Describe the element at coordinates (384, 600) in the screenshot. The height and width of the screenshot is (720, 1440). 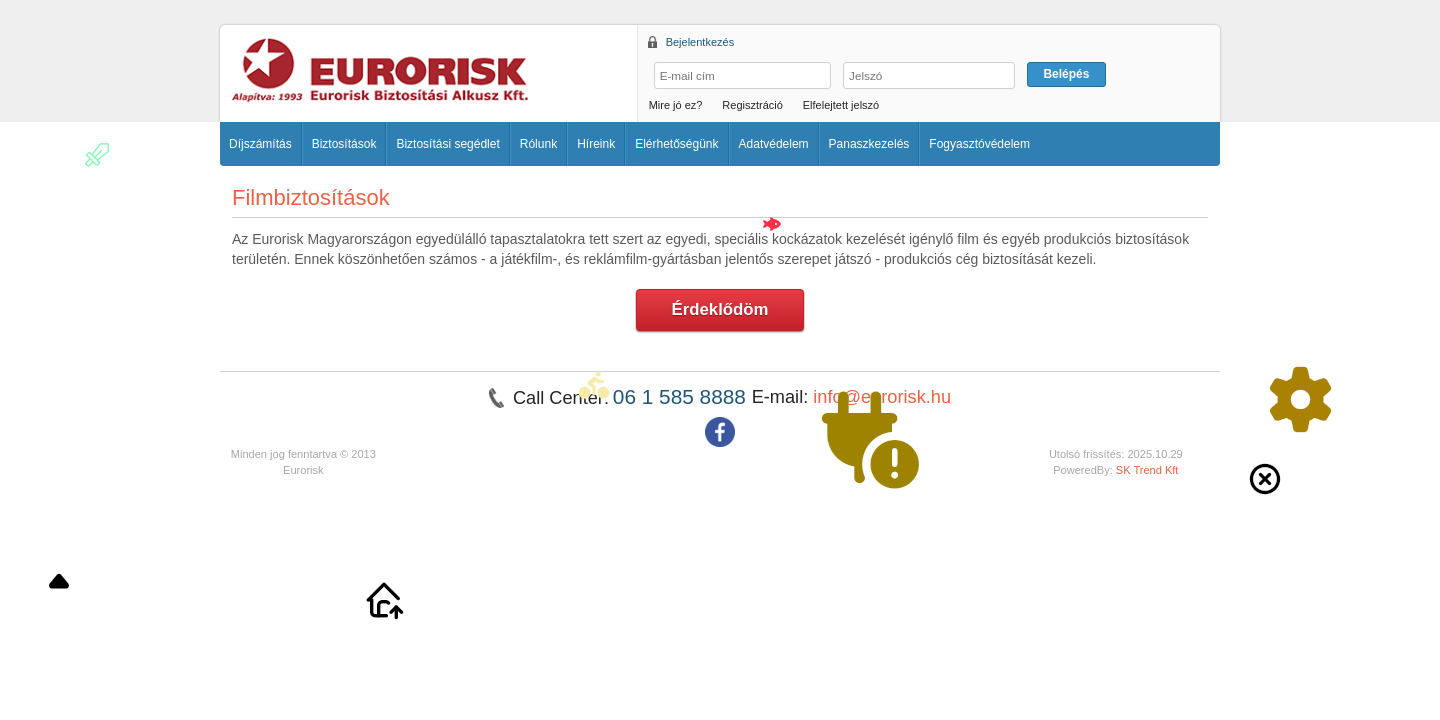
I see `navigate up to home directory` at that location.